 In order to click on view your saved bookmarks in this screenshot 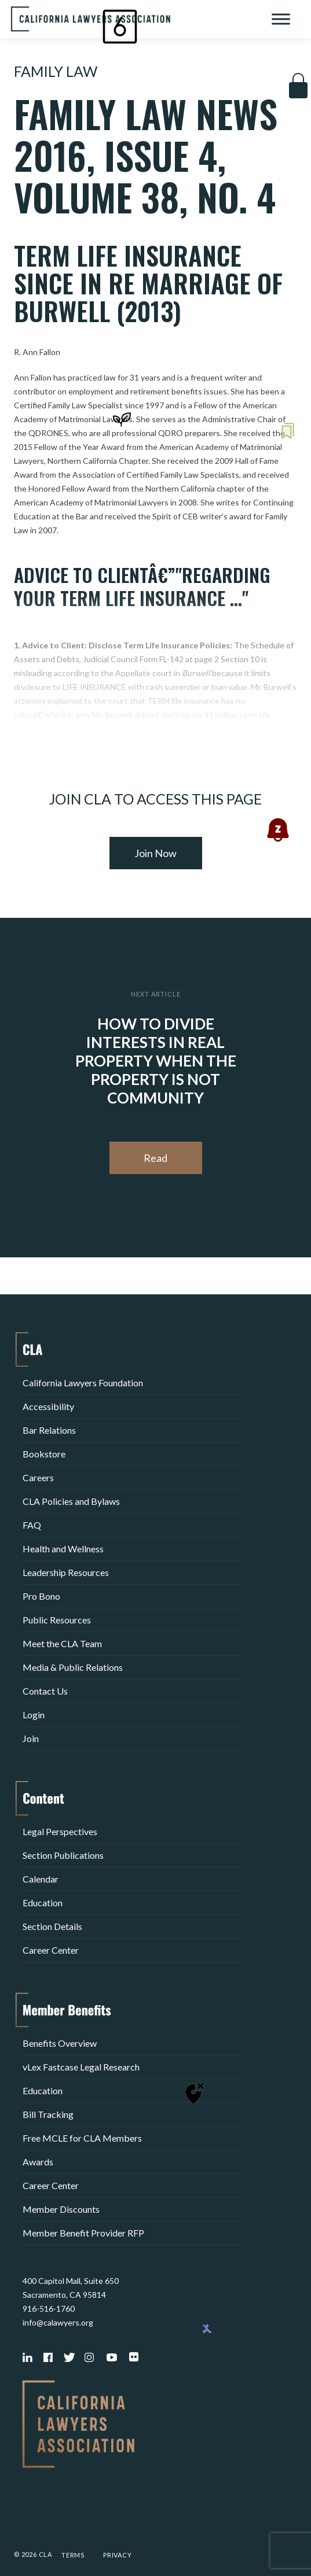, I will do `click(288, 431)`.